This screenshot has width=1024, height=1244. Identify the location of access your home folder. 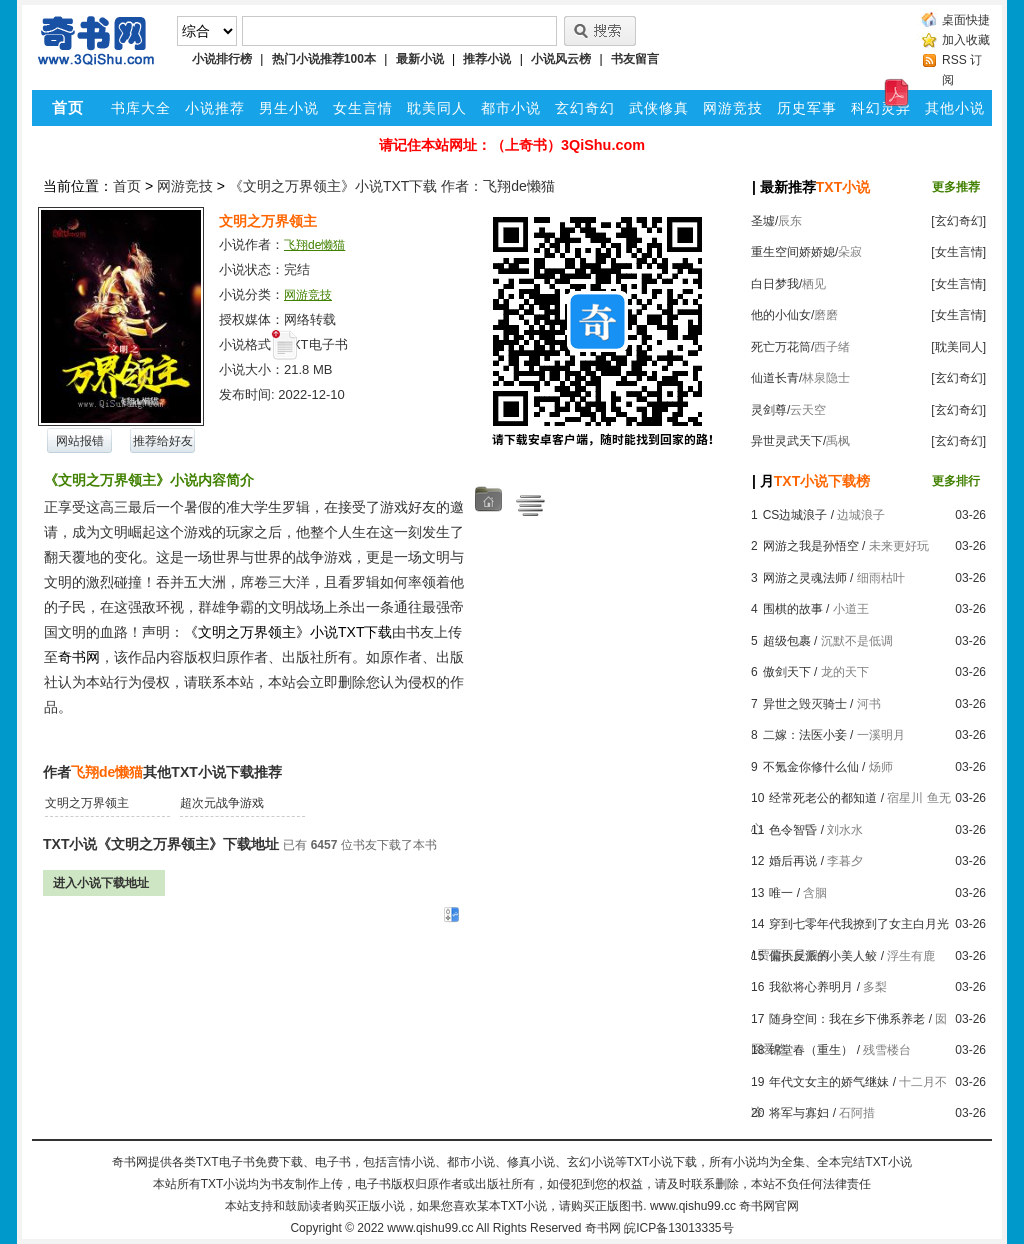
(488, 498).